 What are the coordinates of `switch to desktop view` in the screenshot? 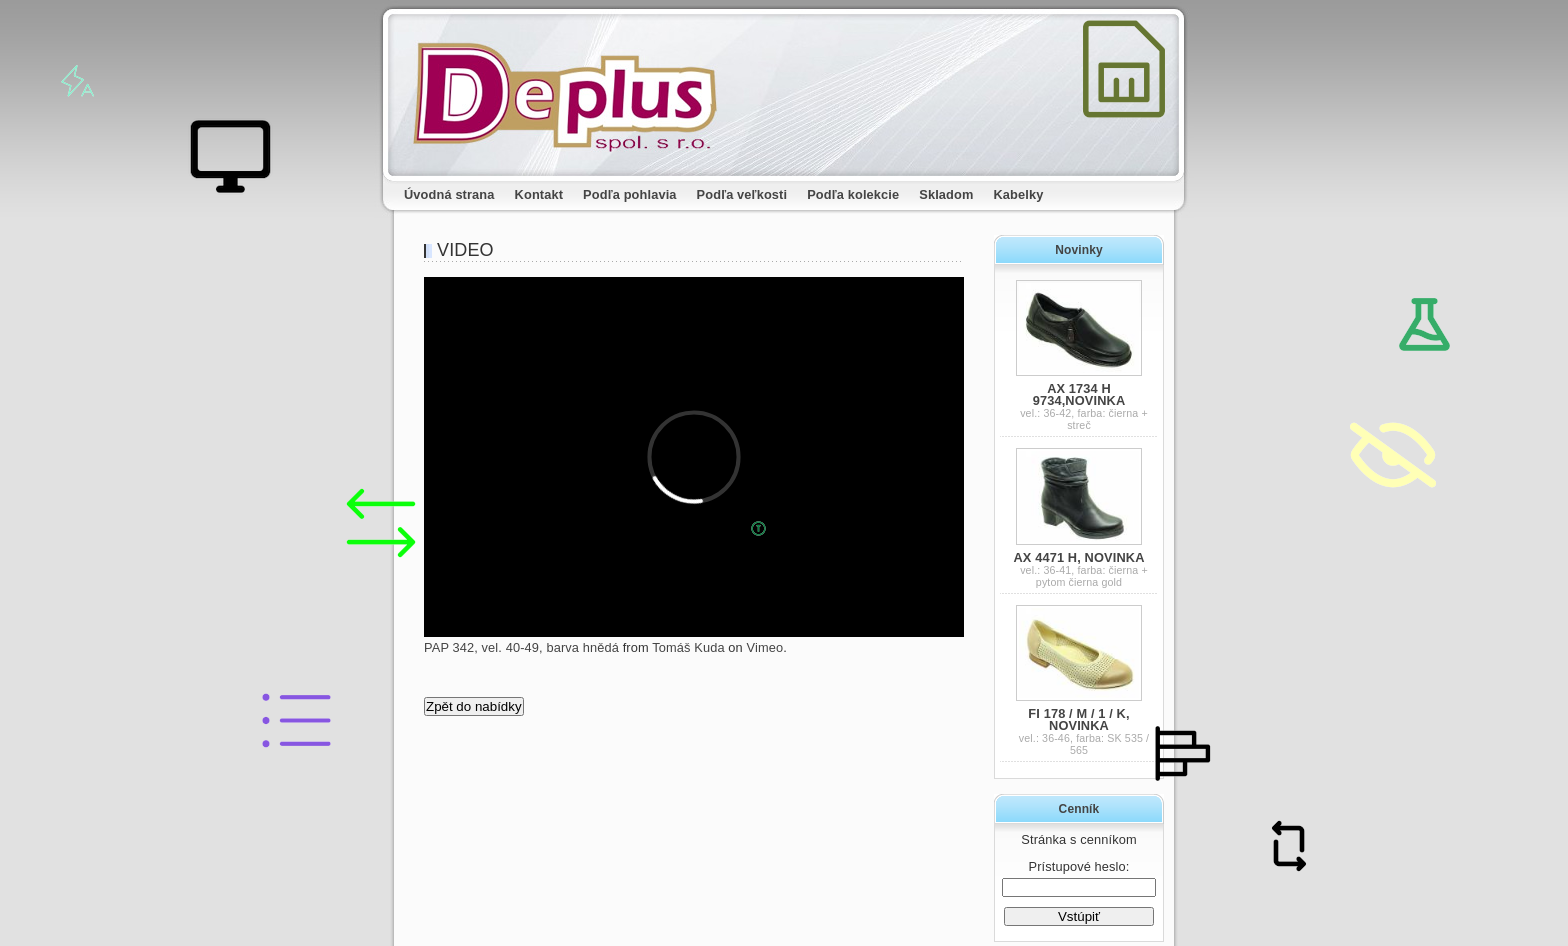 It's located at (230, 156).